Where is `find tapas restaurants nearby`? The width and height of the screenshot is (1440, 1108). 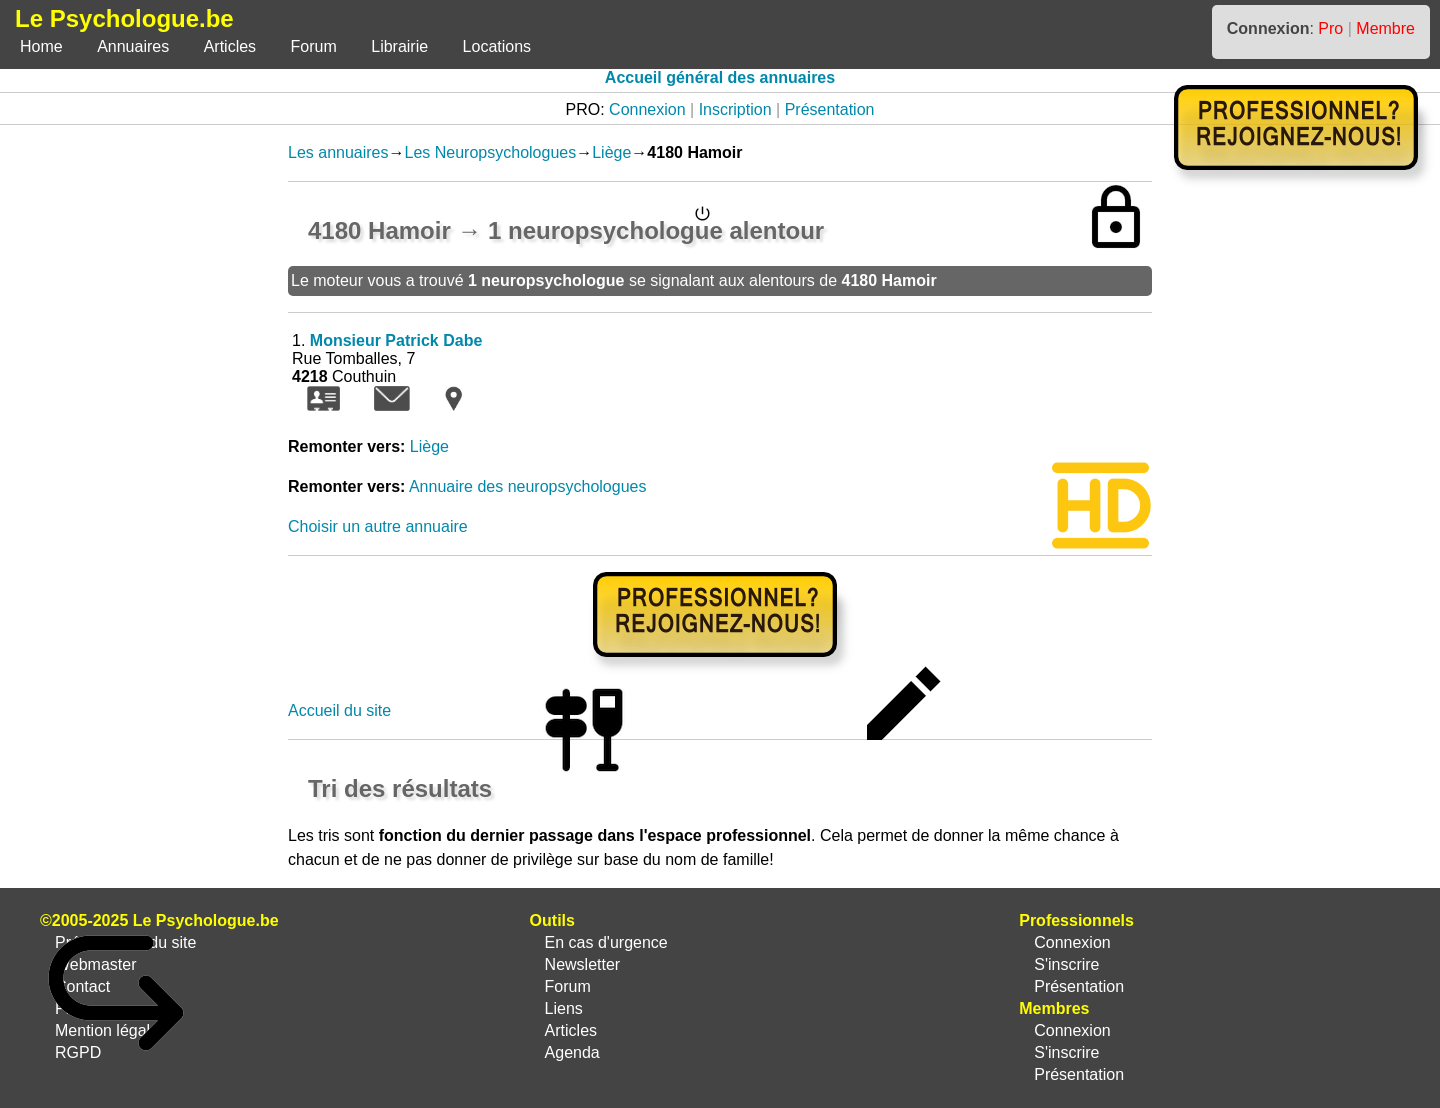
find tapas restaurants nearby is located at coordinates (585, 730).